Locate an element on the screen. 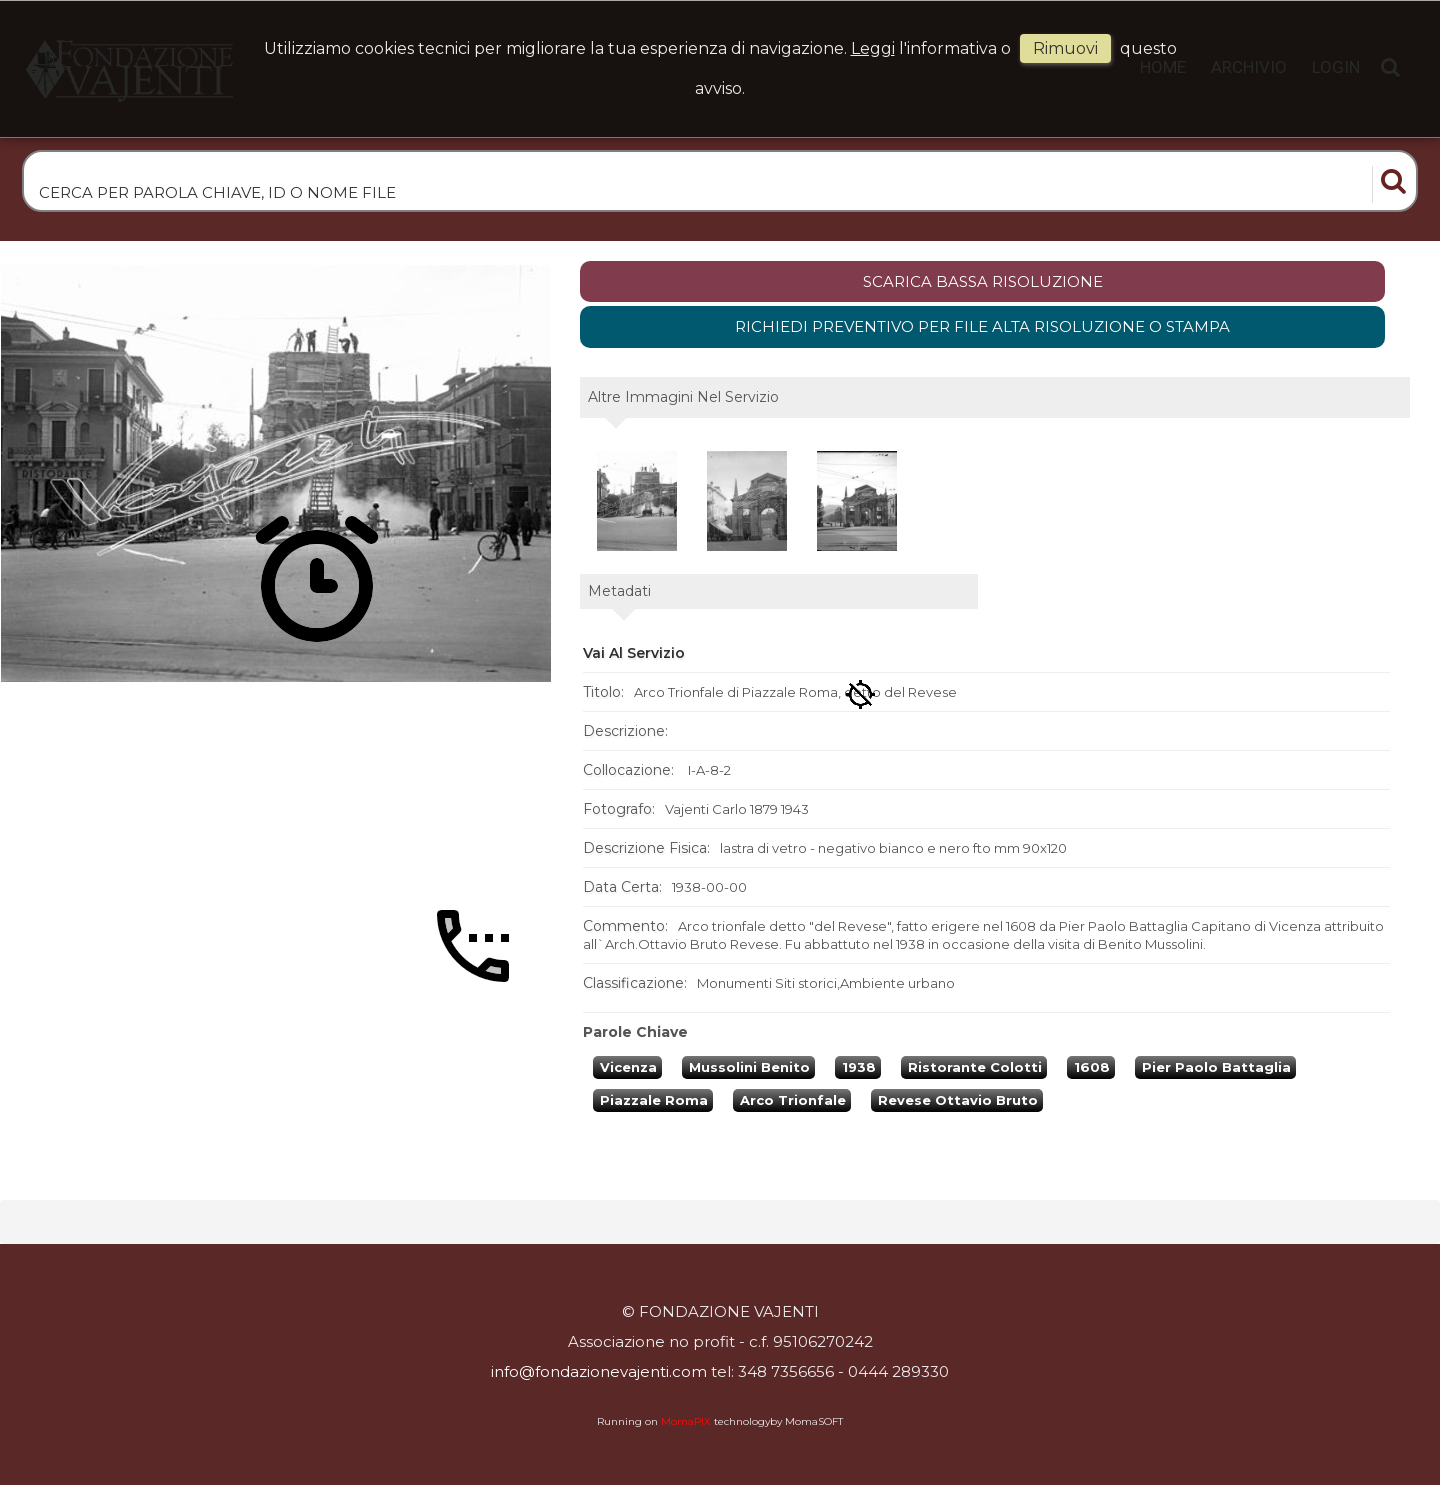 This screenshot has width=1440, height=1485. location services are disabled is located at coordinates (860, 694).